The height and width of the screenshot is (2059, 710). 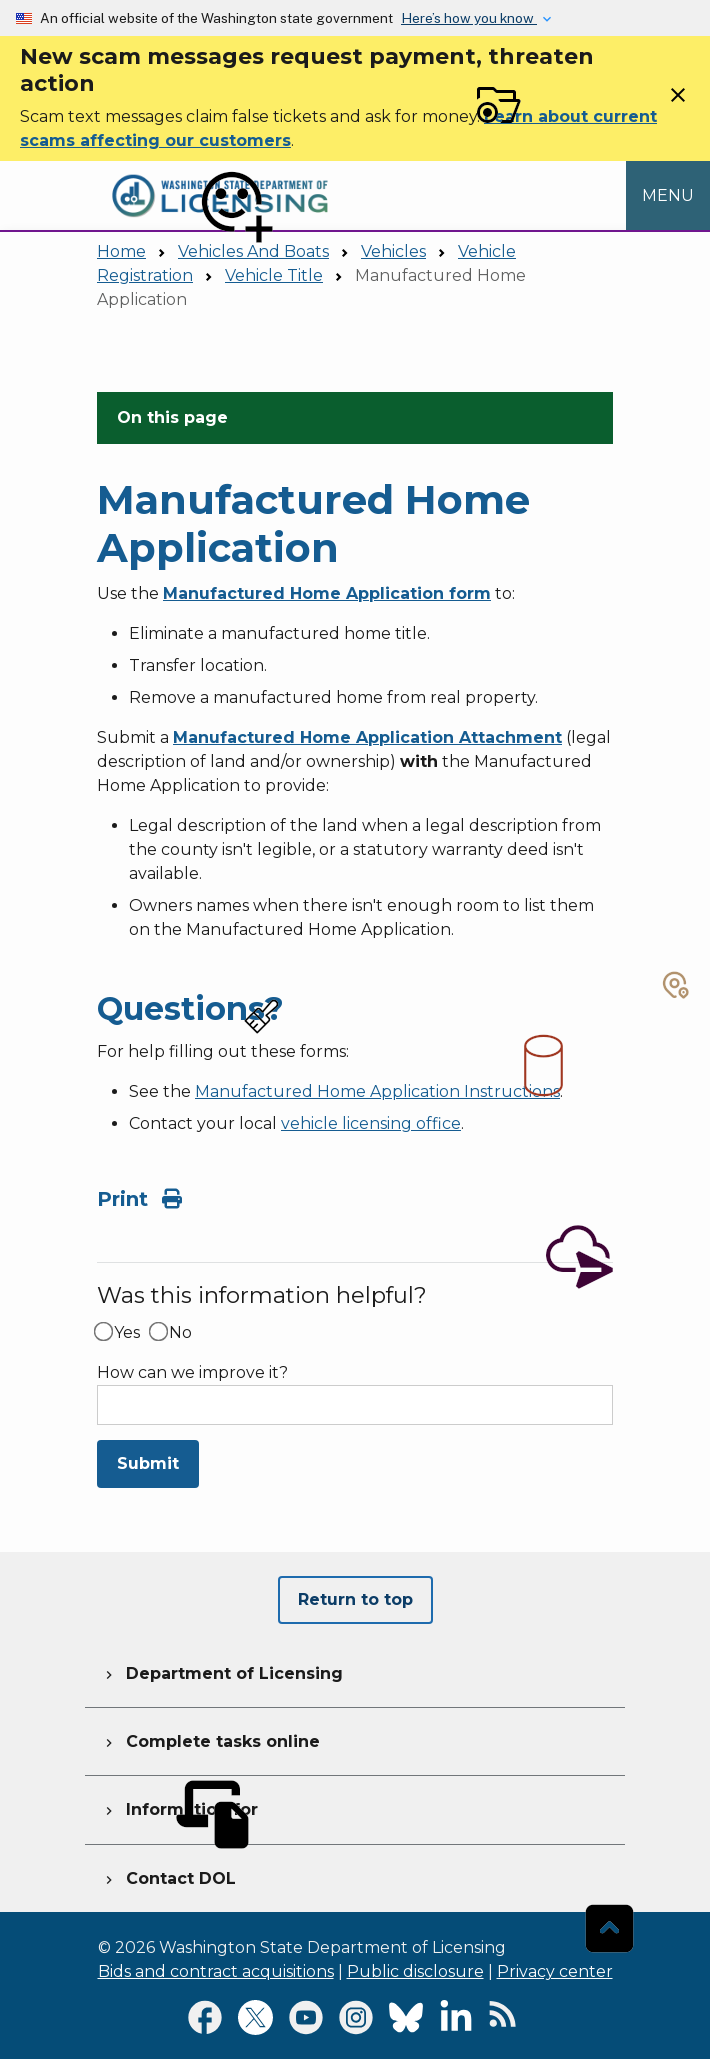 What do you see at coordinates (674, 984) in the screenshot?
I see `add a new location pin` at bounding box center [674, 984].